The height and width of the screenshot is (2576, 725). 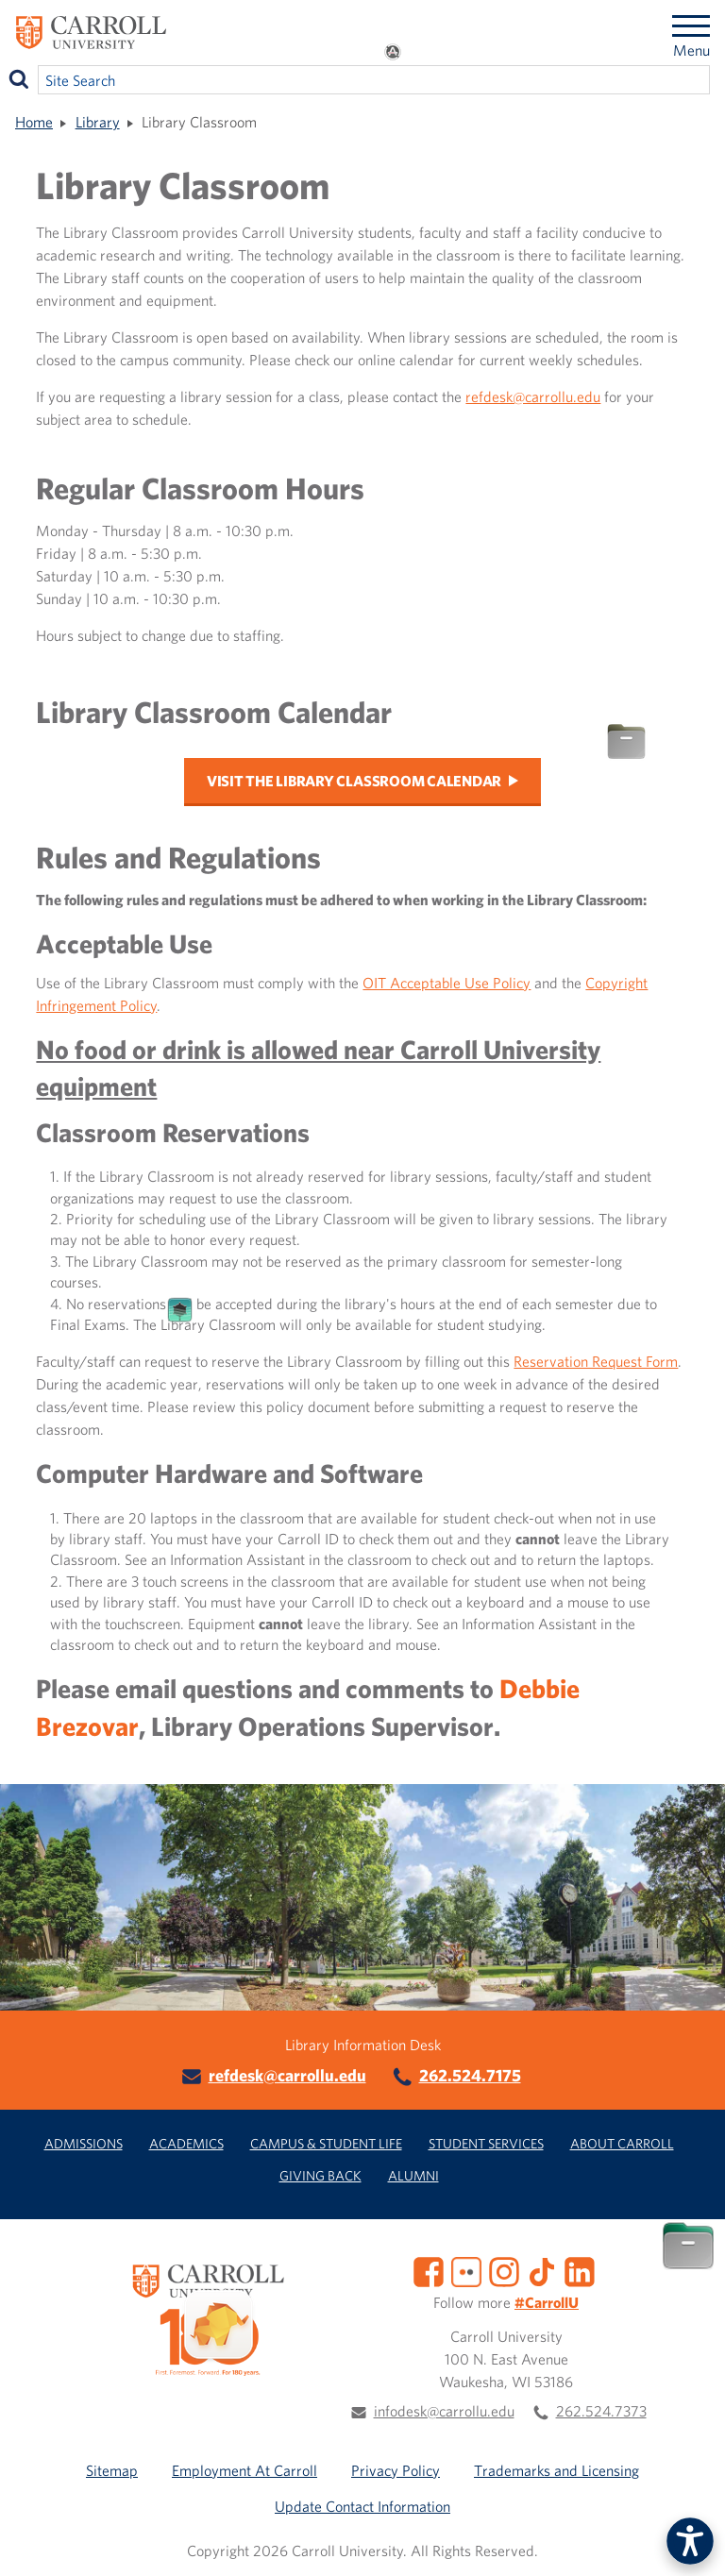 I want to click on open the file manager application, so click(x=626, y=741).